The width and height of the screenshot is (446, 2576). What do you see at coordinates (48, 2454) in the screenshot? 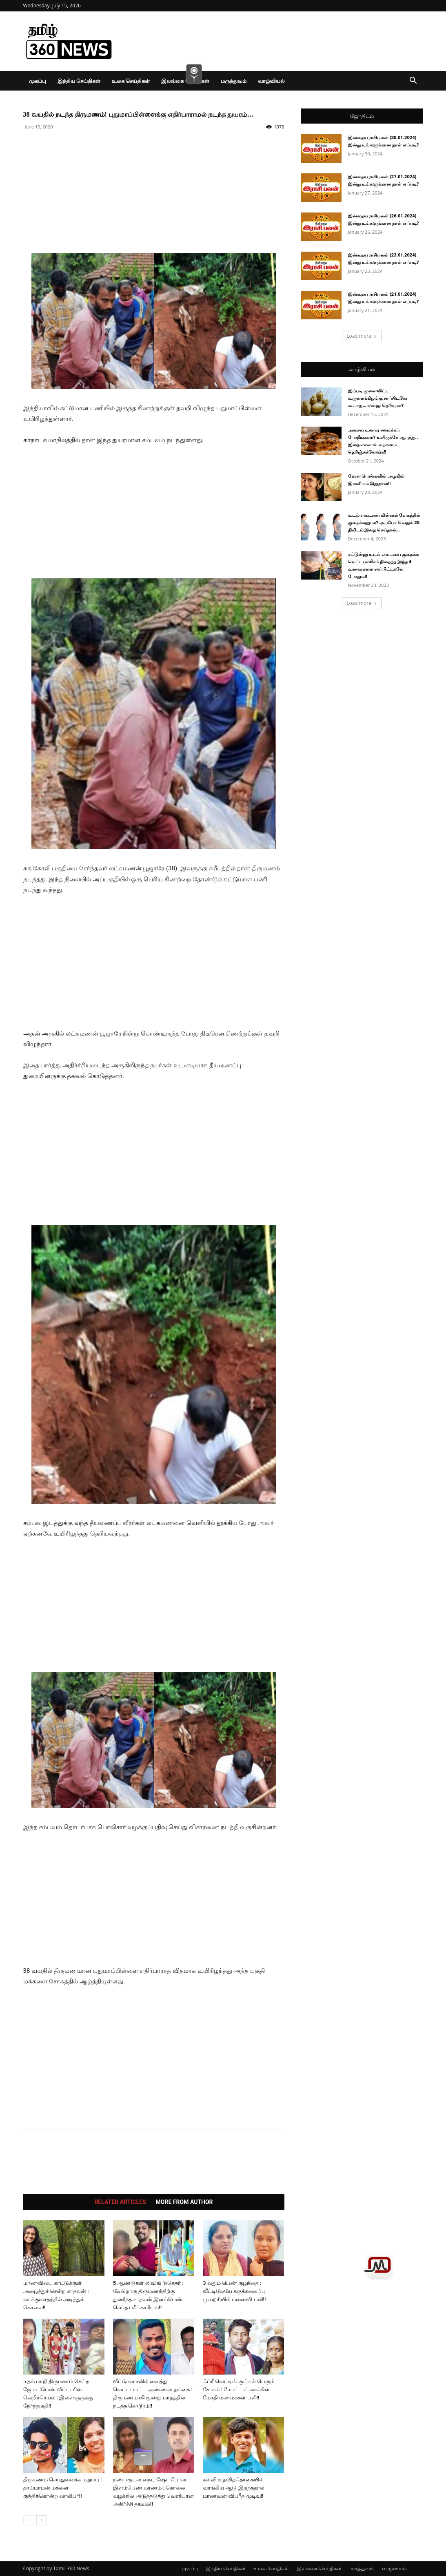
I see `open system configuration settings` at bounding box center [48, 2454].